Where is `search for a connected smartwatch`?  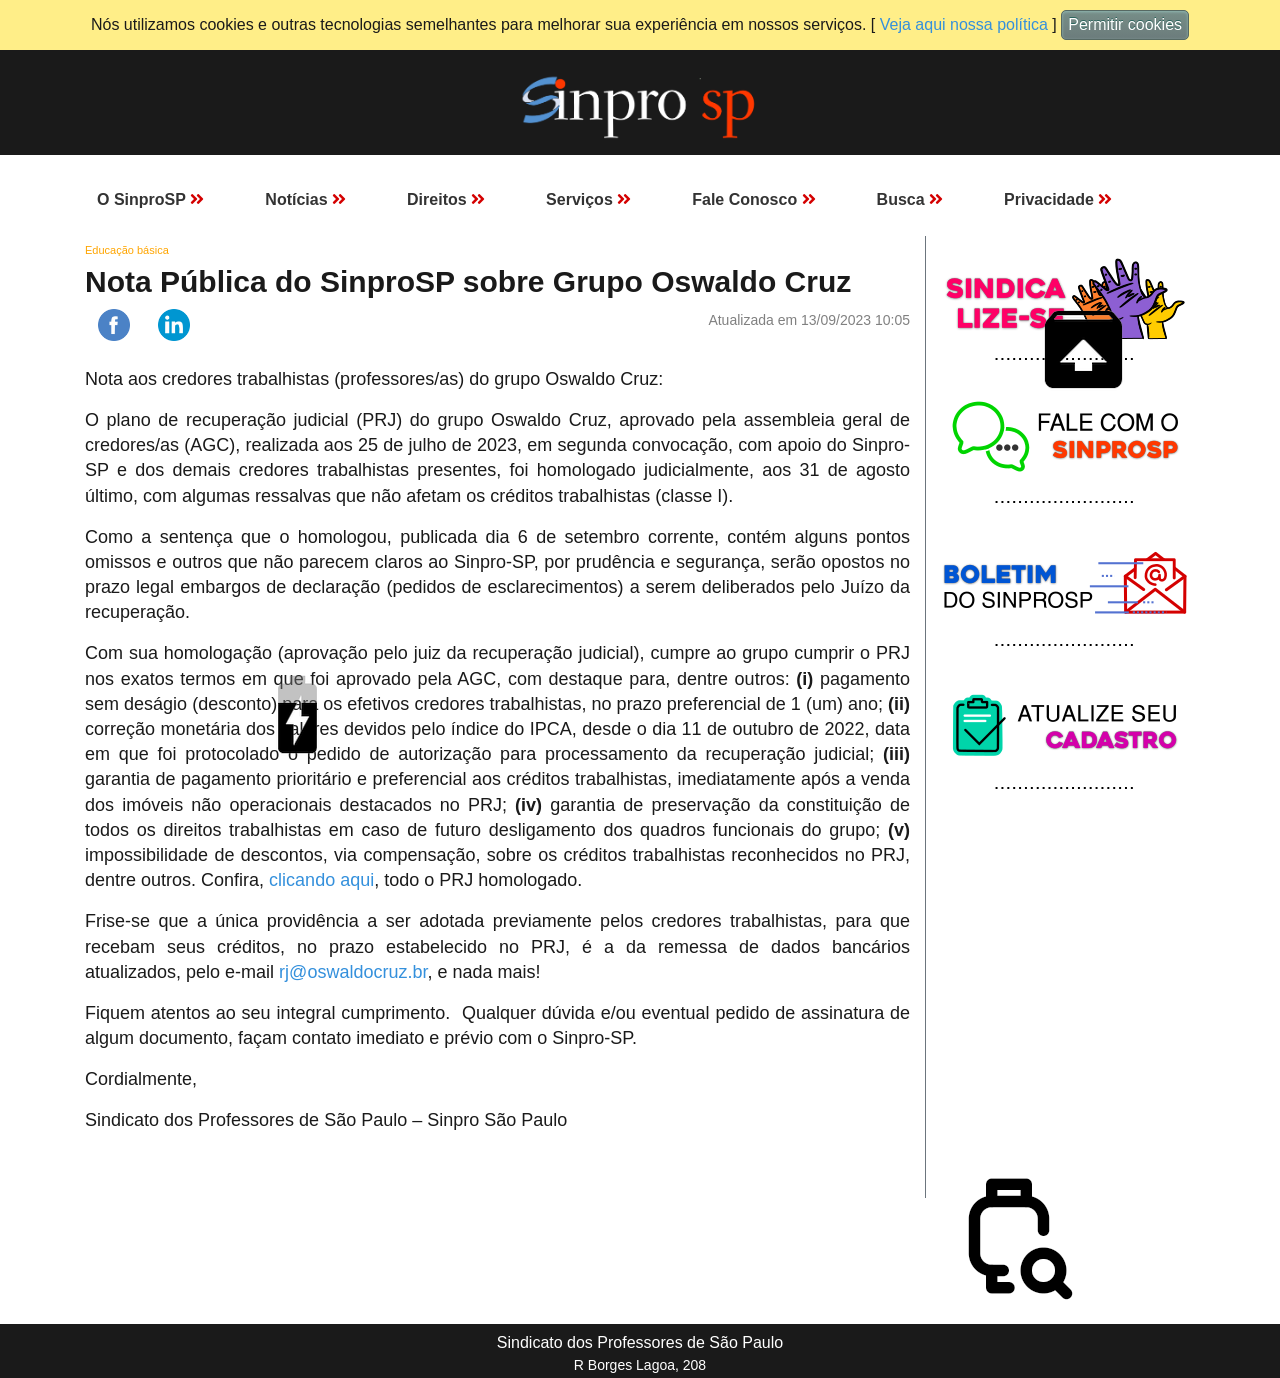
search for a connected smartwatch is located at coordinates (1009, 1236).